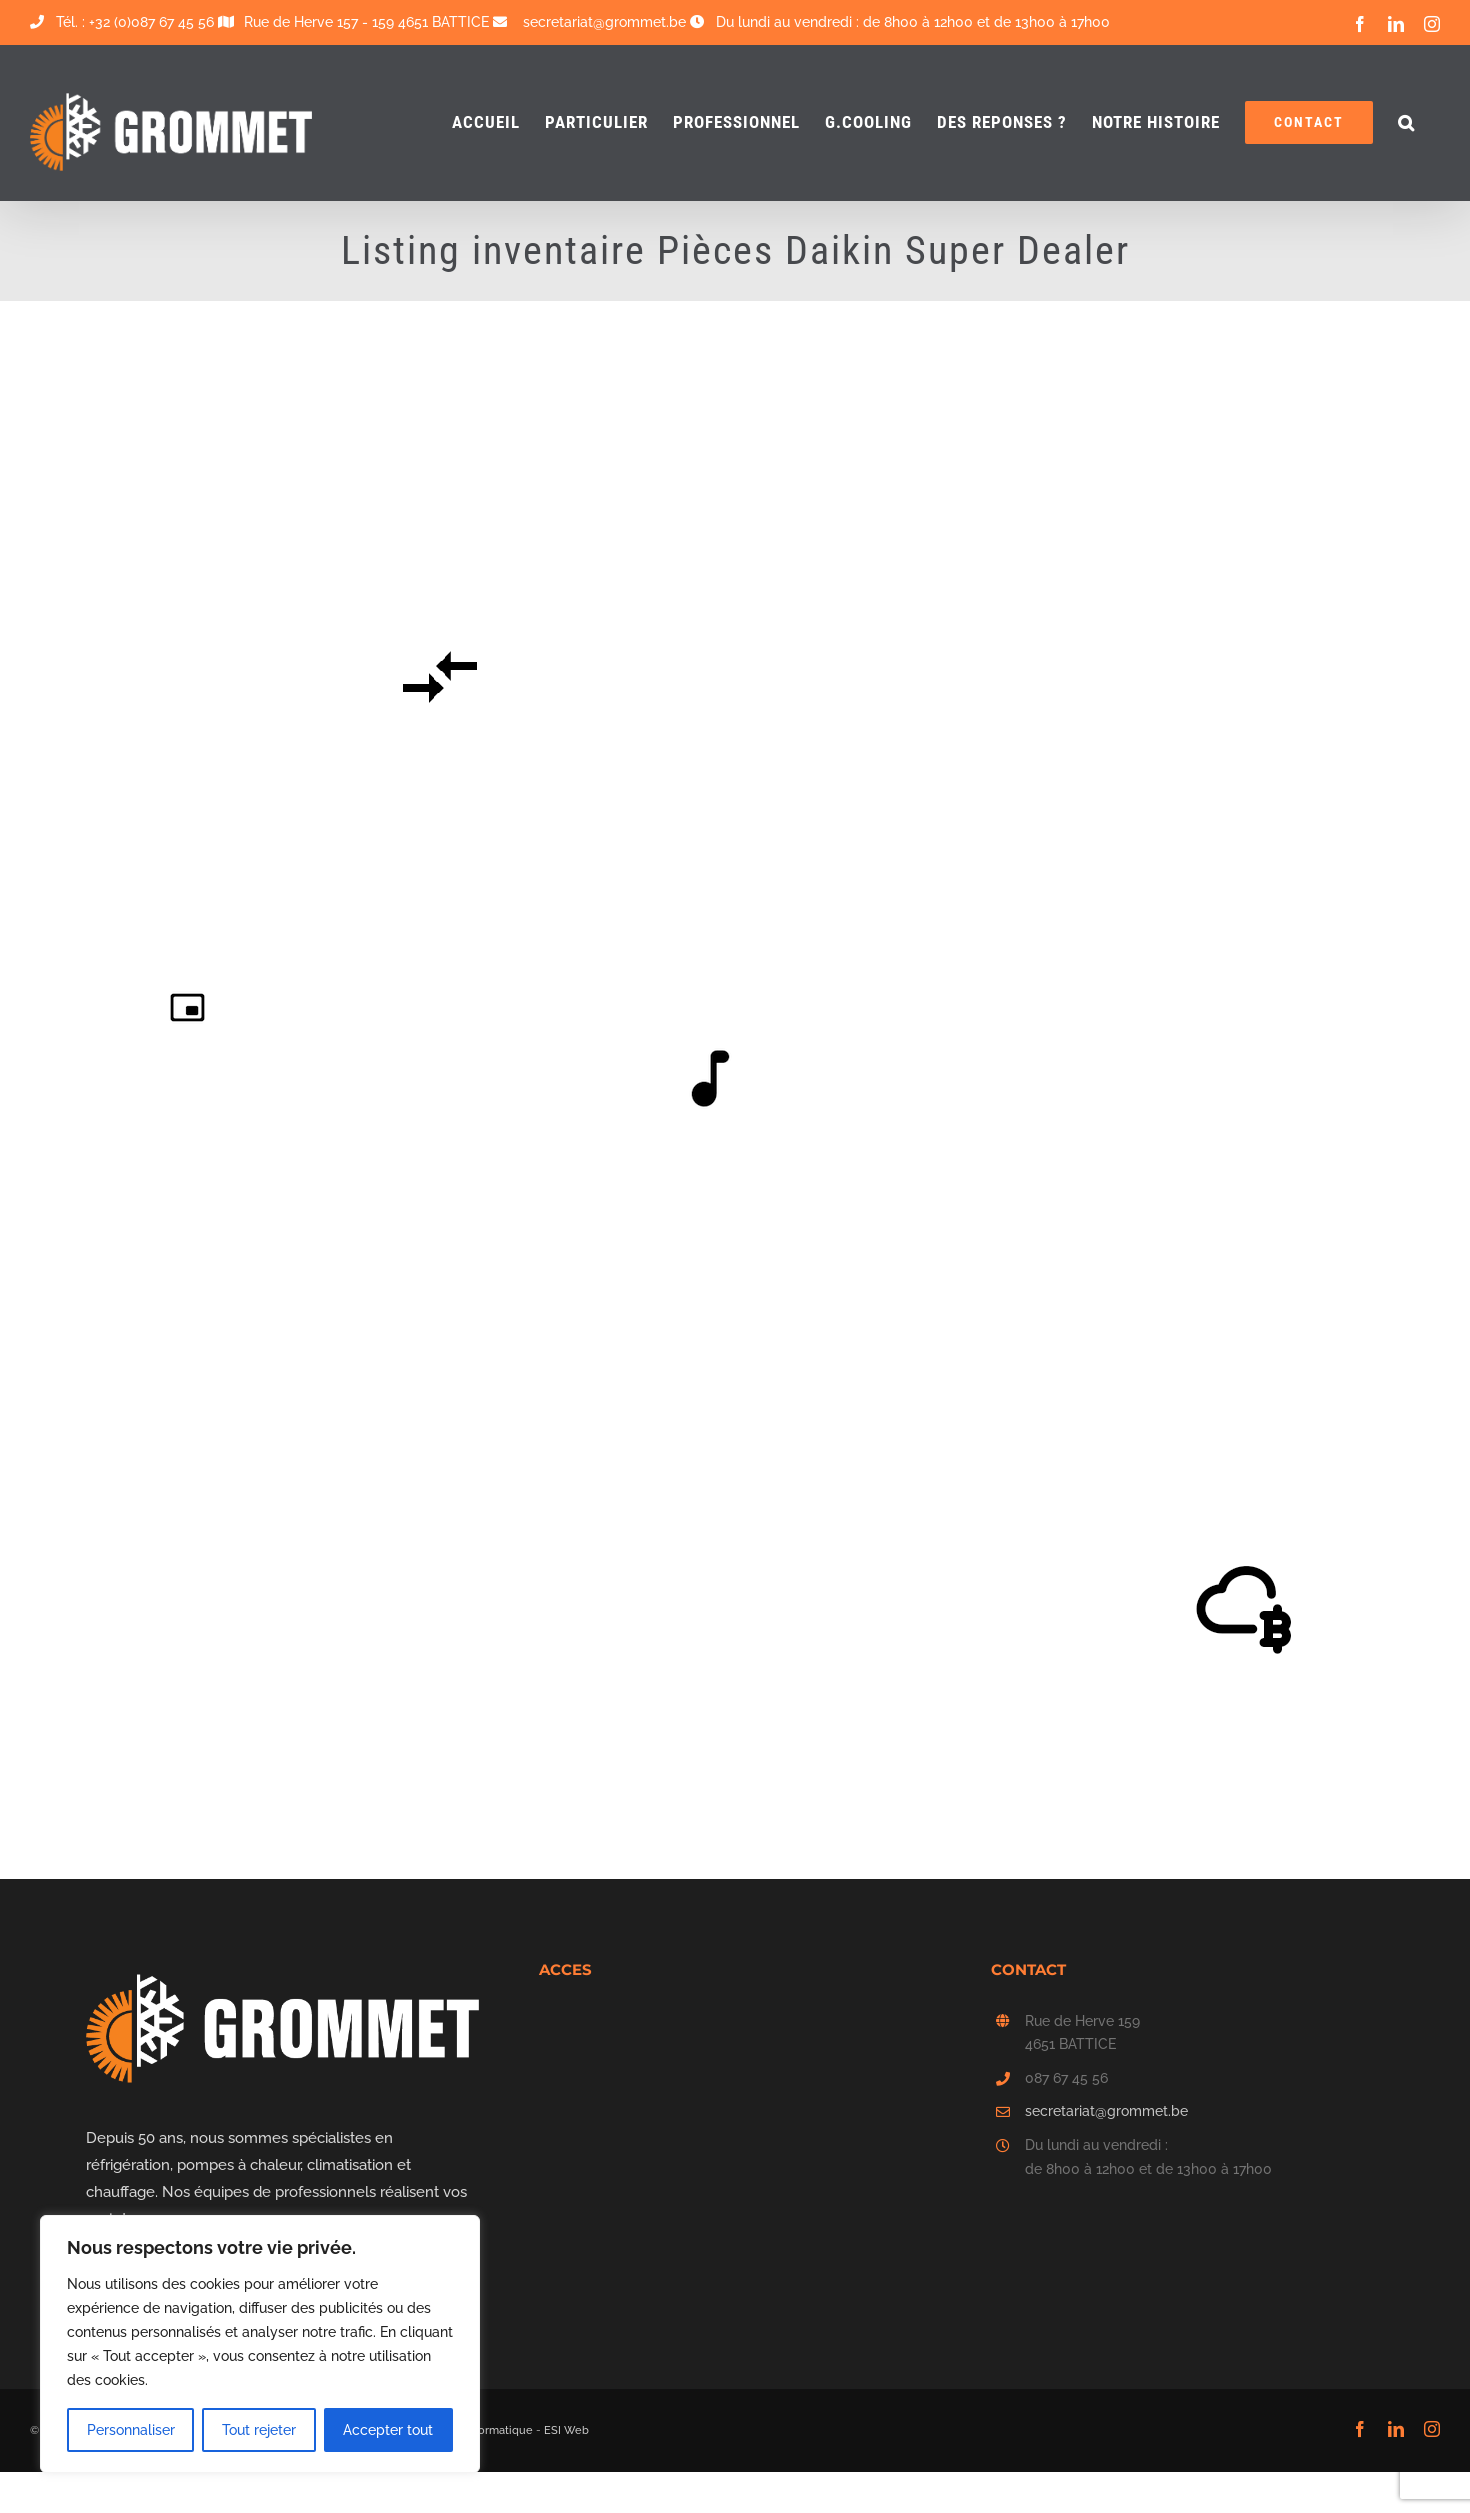 Image resolution: width=1470 pixels, height=2513 pixels. I want to click on compare two items or selections, so click(440, 677).